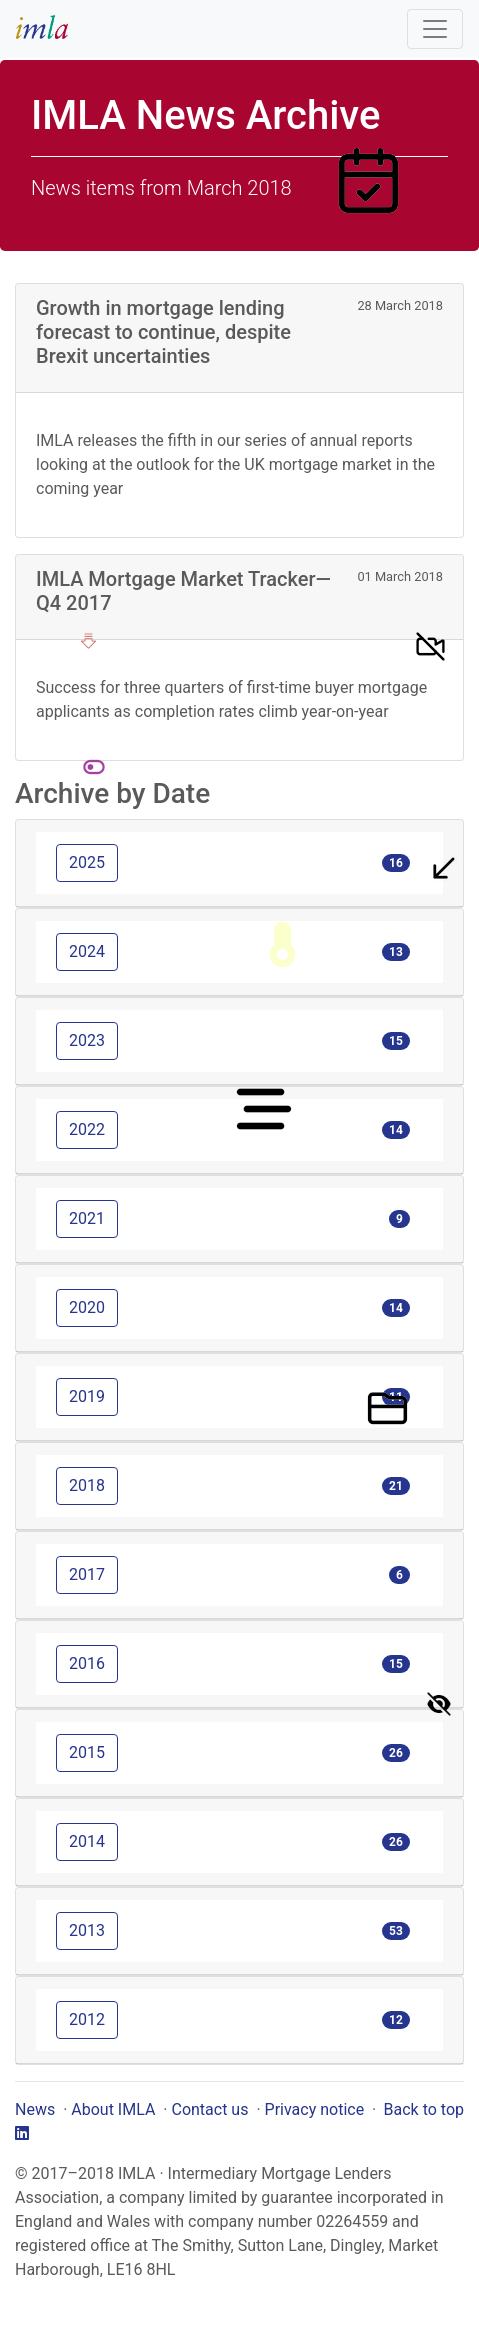 The height and width of the screenshot is (2346, 479). Describe the element at coordinates (88, 640) in the screenshot. I see `download file or content` at that location.